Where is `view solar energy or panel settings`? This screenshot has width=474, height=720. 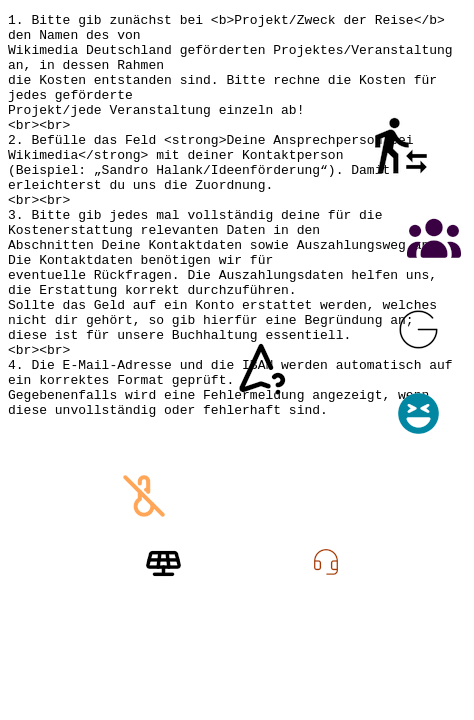 view solar energy or panel settings is located at coordinates (163, 563).